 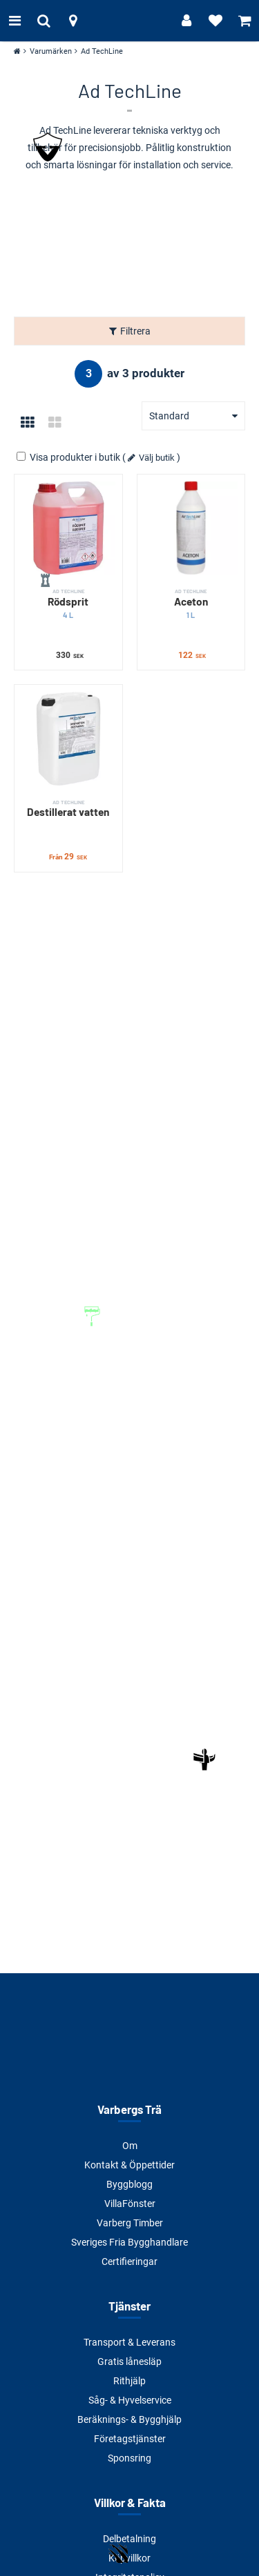 What do you see at coordinates (45, 580) in the screenshot?
I see `access a locked or secured game level` at bounding box center [45, 580].